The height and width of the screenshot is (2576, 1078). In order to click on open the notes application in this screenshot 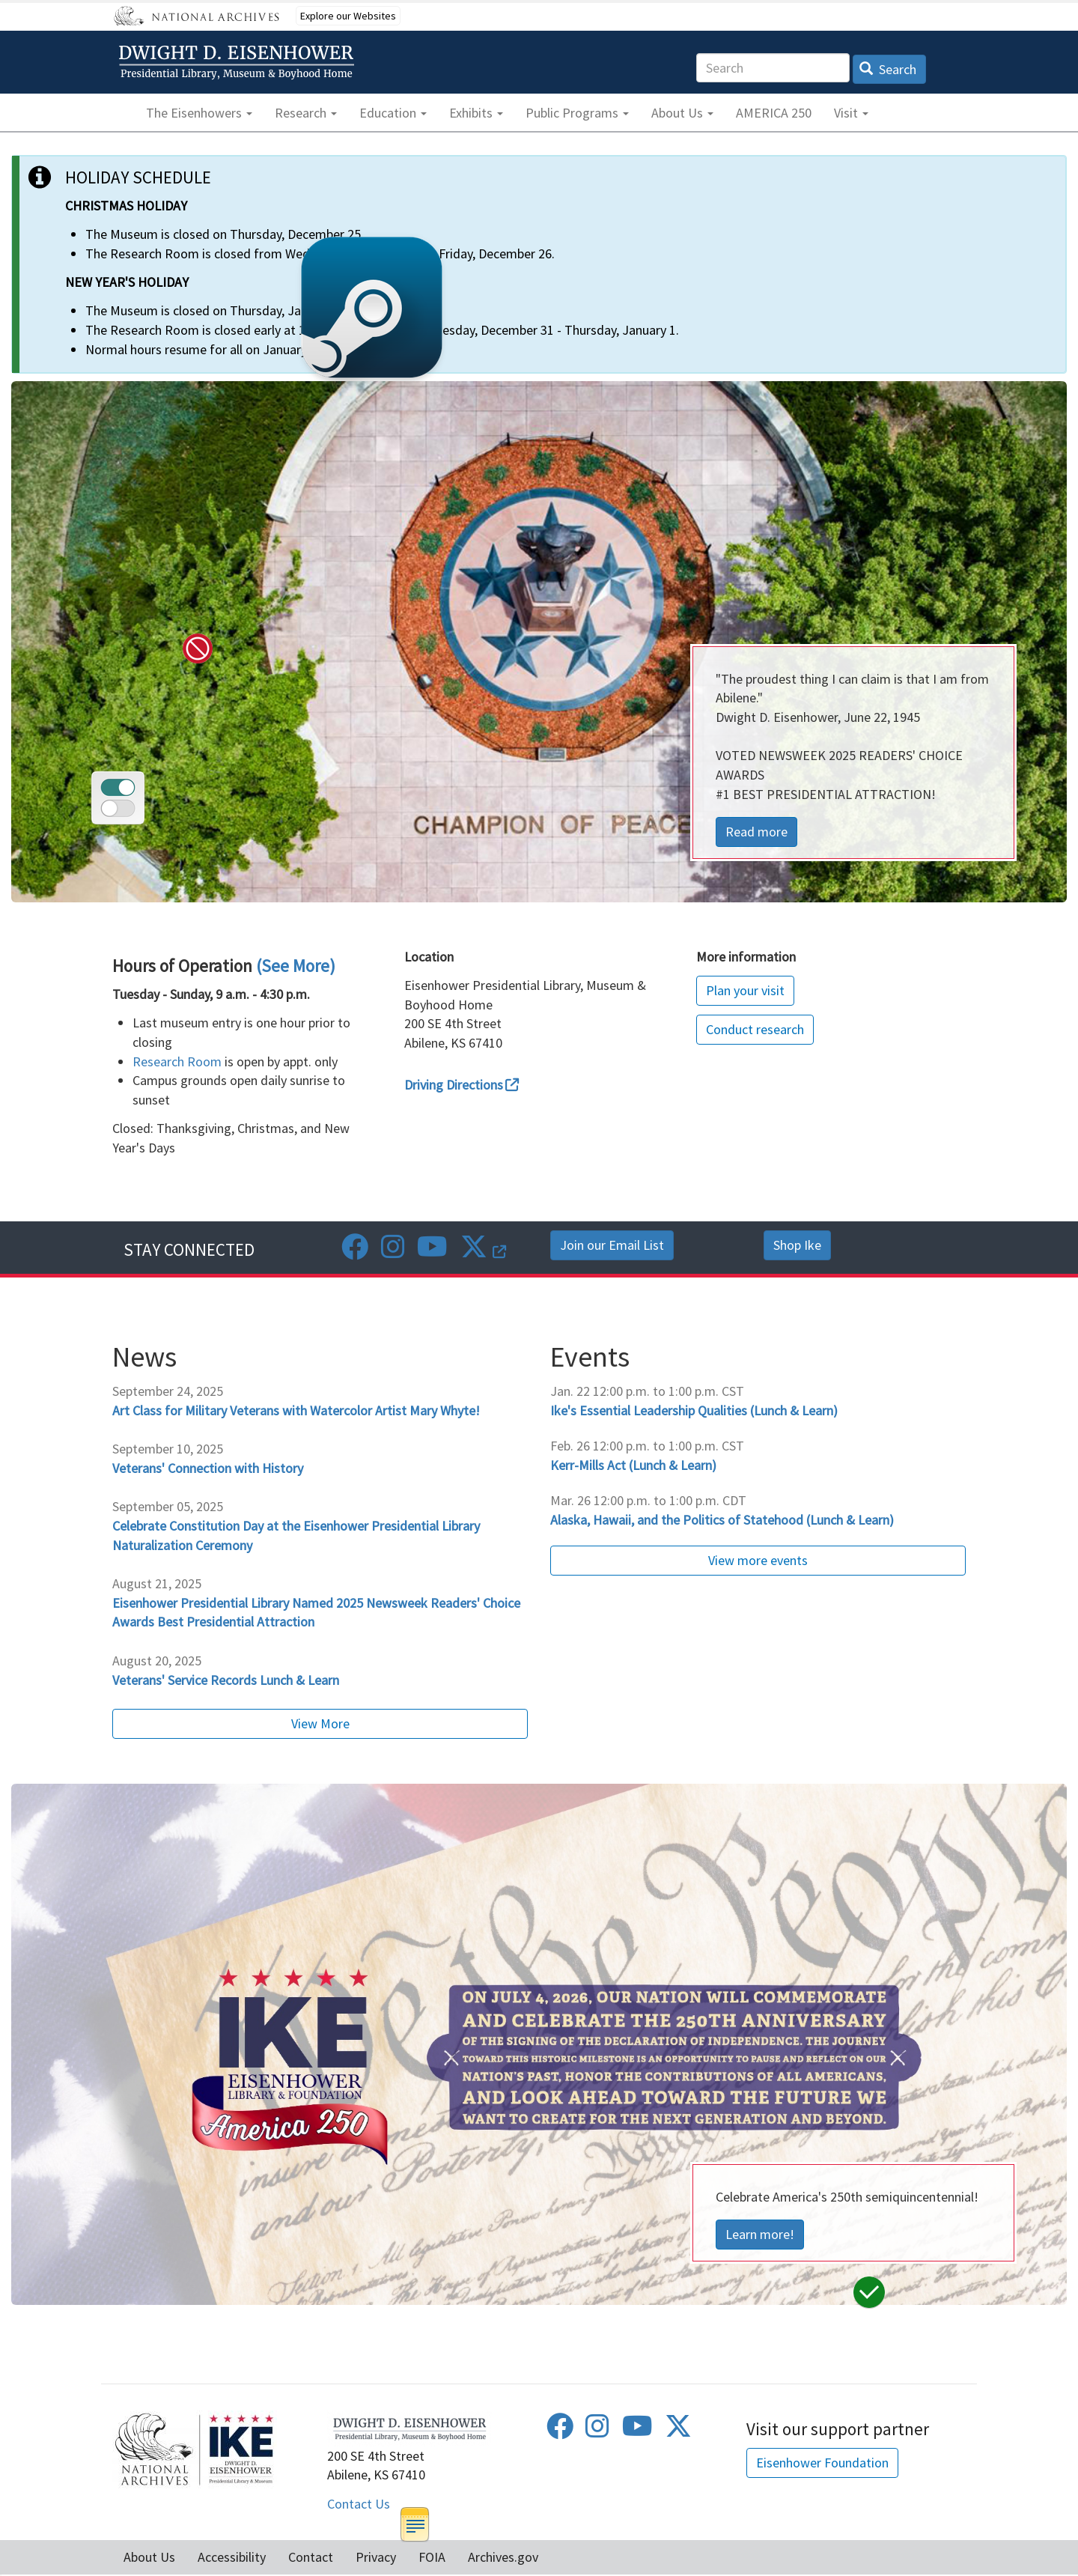, I will do `click(415, 2524)`.